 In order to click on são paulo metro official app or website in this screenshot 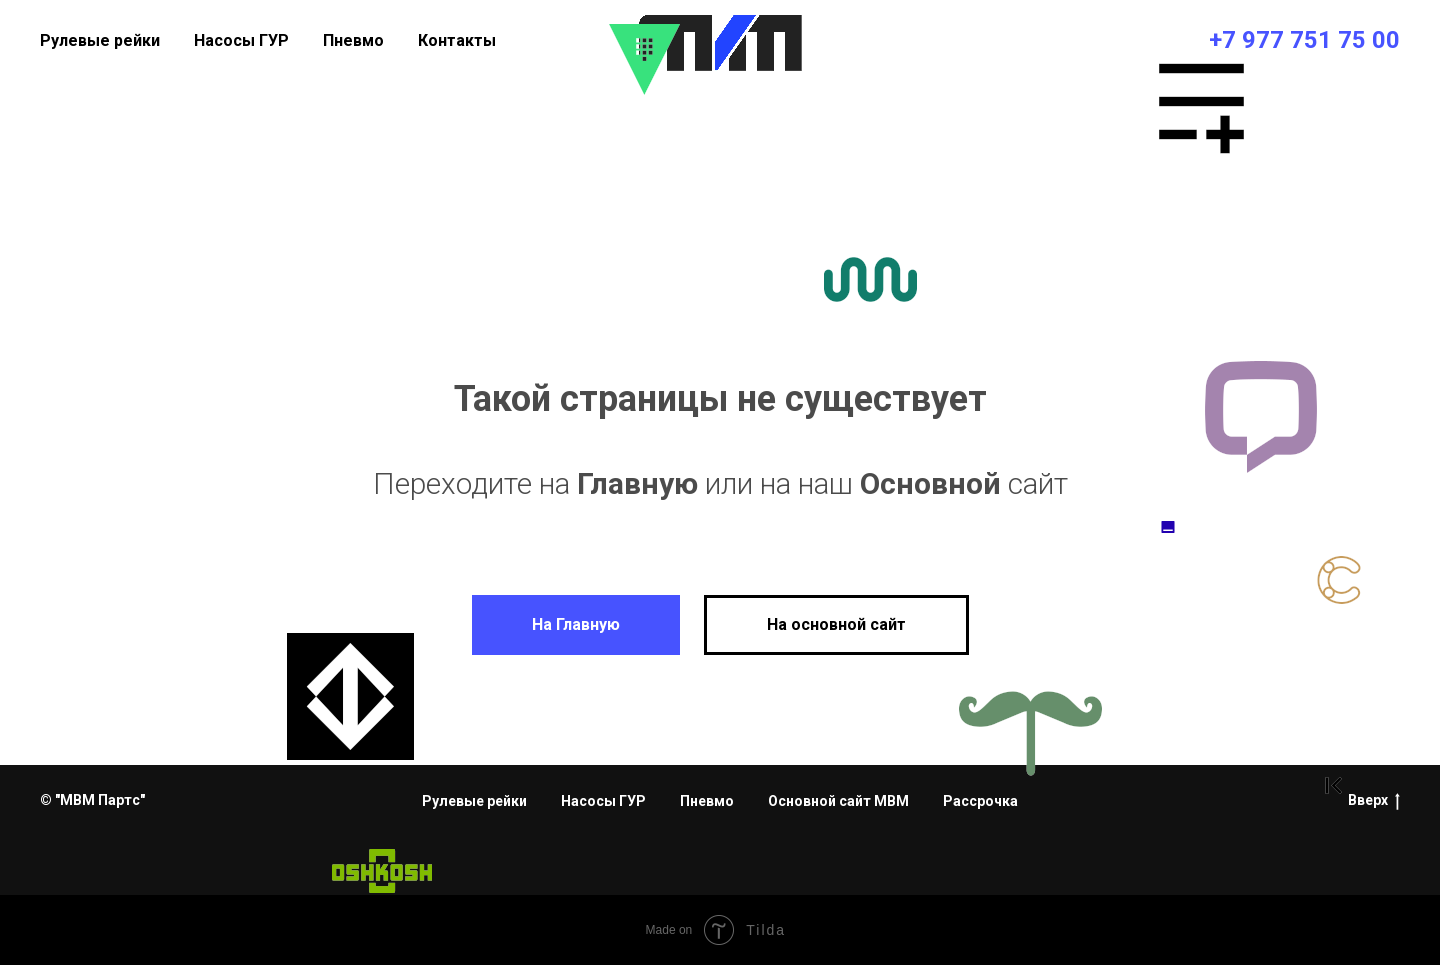, I will do `click(350, 696)`.